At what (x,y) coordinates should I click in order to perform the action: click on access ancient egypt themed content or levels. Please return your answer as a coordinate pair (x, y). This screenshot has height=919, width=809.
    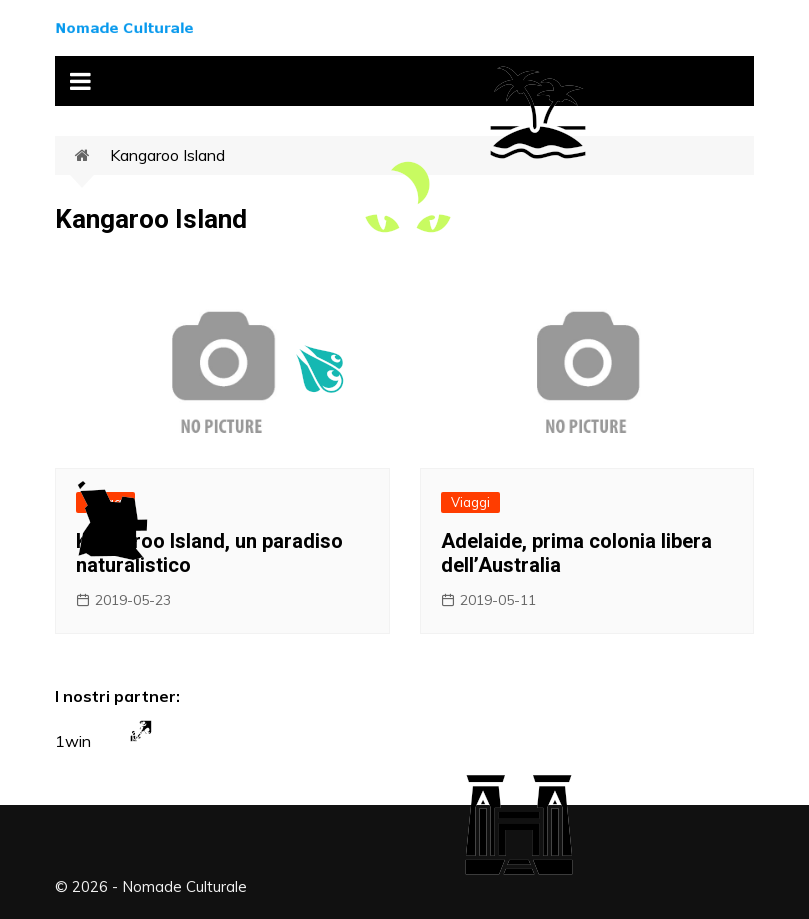
    Looking at the image, I should click on (519, 821).